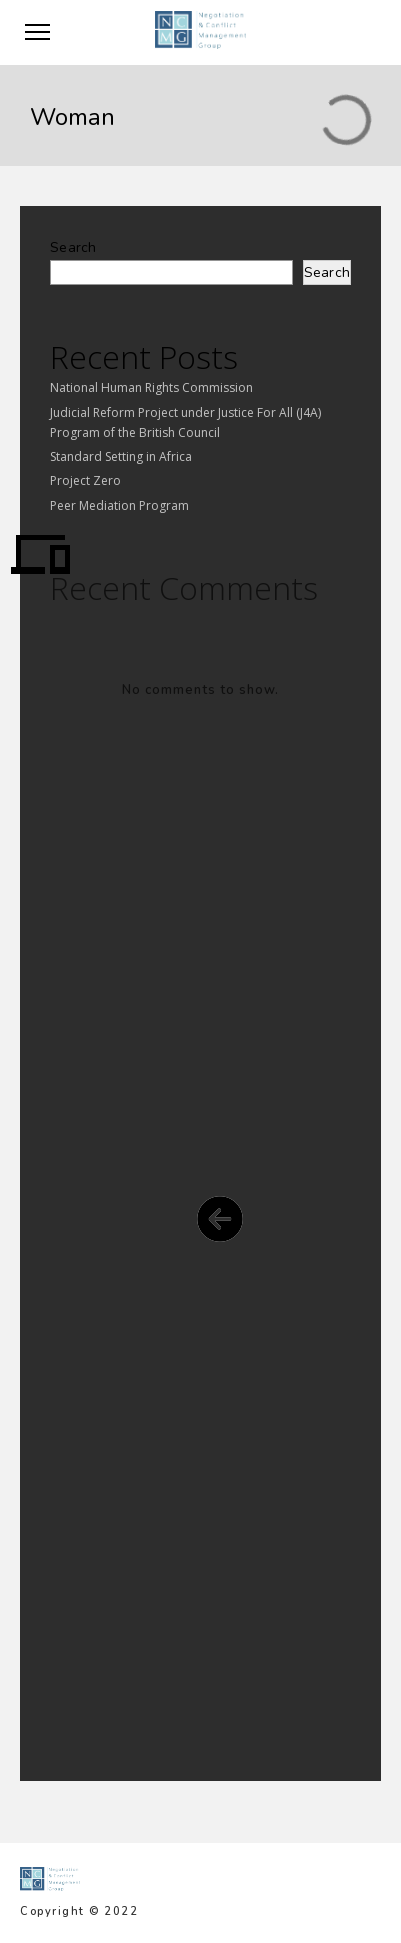  I want to click on go back to the previous screen, so click(220, 1219).